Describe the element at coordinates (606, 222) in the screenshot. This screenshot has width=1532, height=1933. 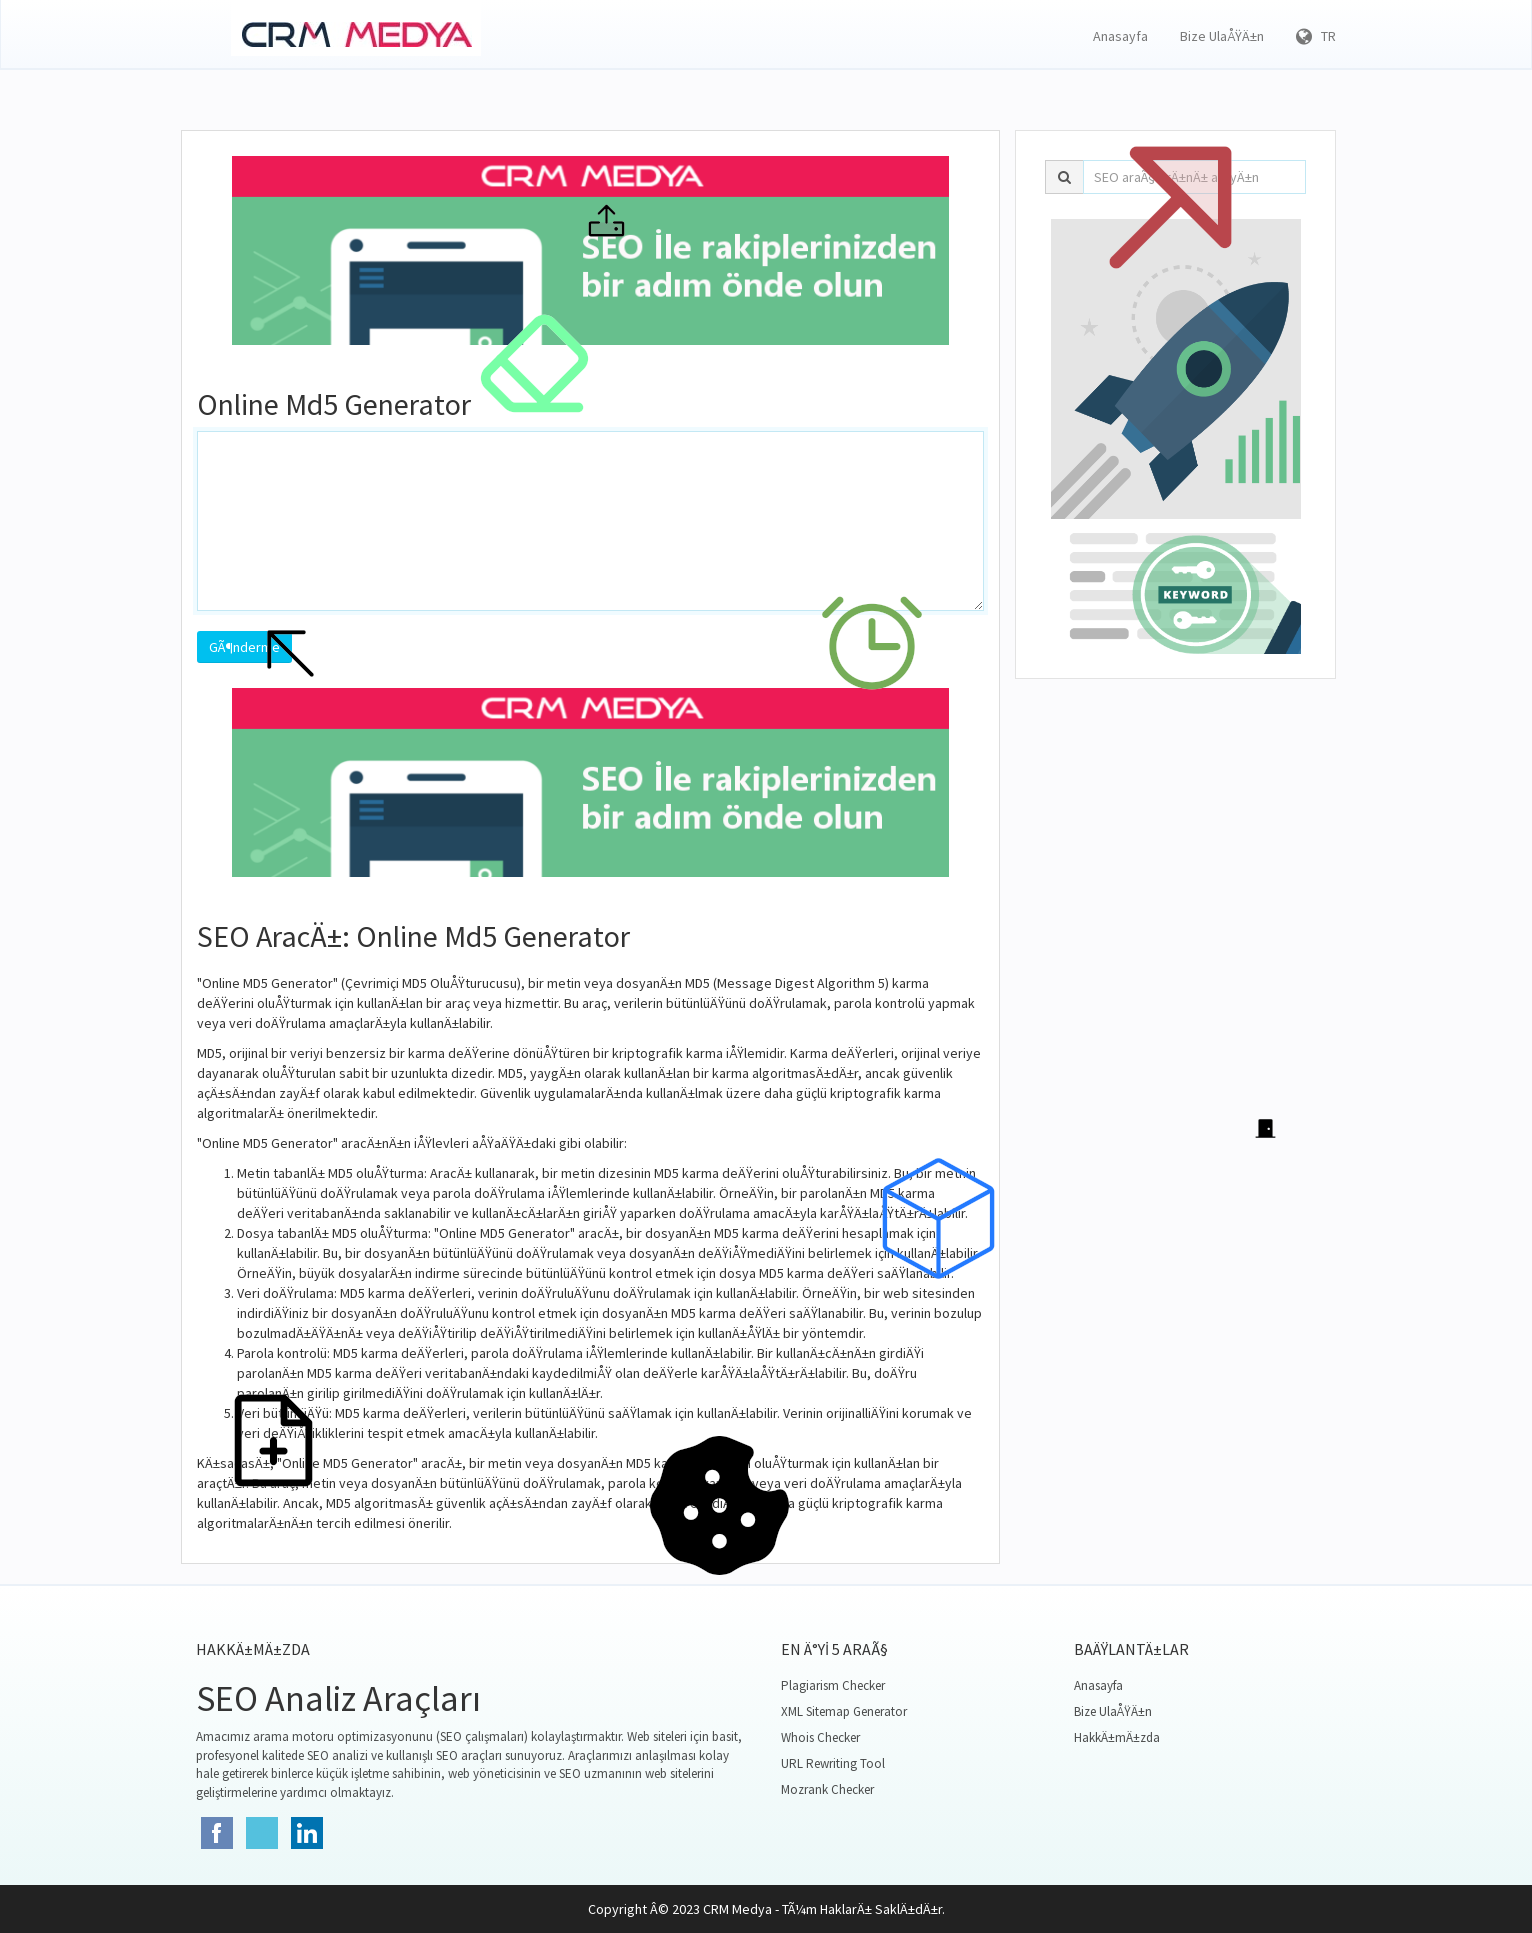
I see `upload a file or document` at that location.